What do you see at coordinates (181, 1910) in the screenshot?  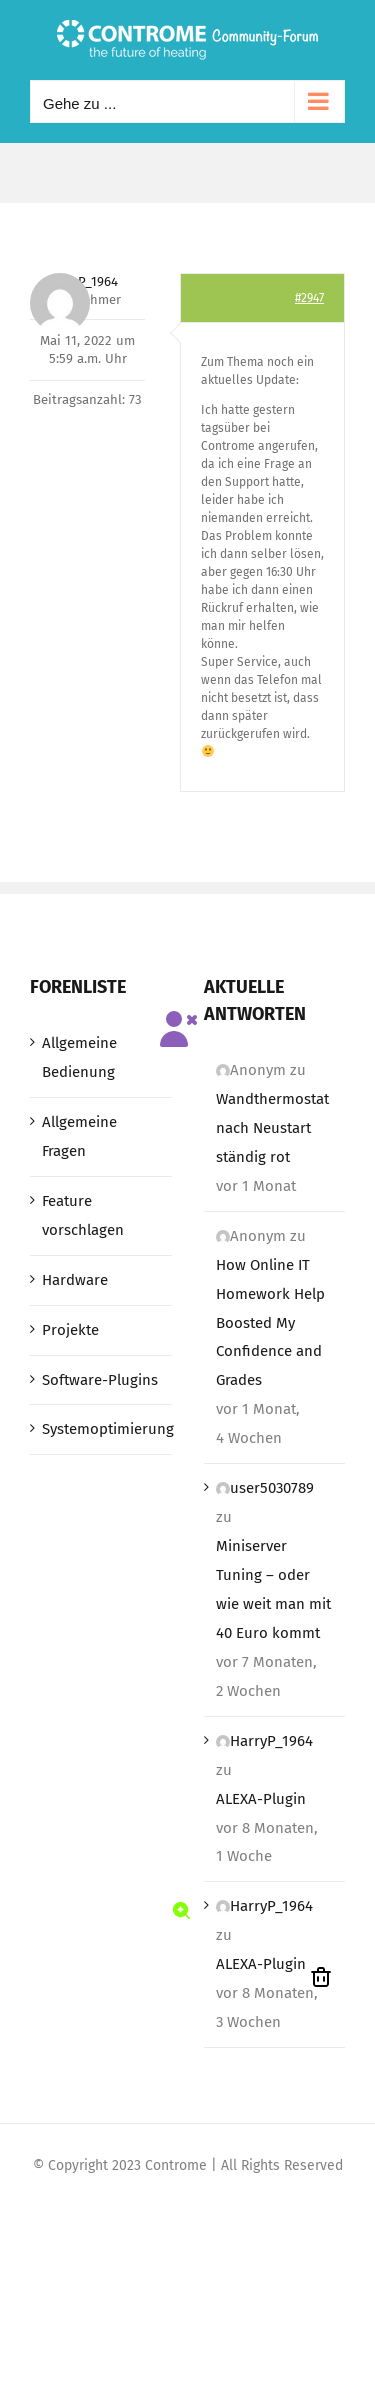 I see `zoom in on content` at bounding box center [181, 1910].